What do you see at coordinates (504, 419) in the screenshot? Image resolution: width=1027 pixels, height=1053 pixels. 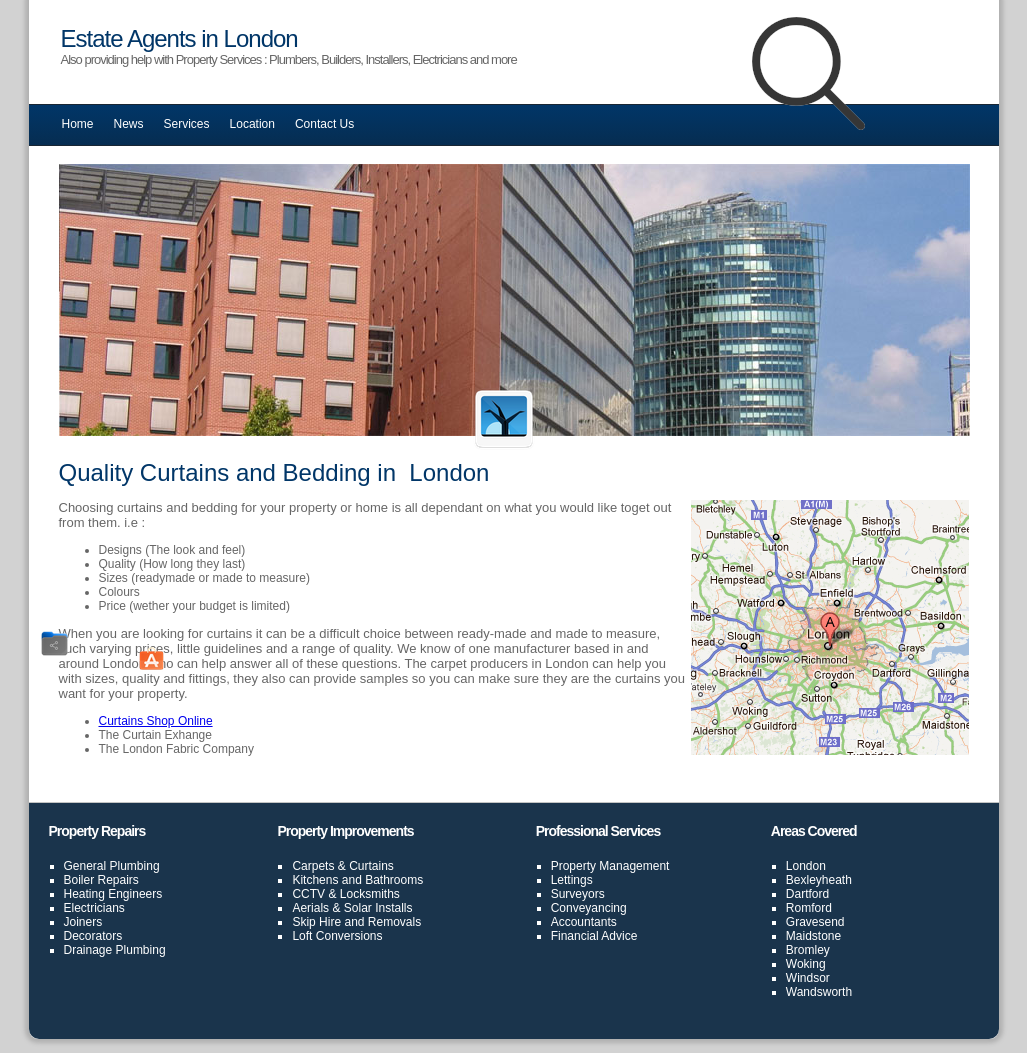 I see `open shotwell photo manager` at bounding box center [504, 419].